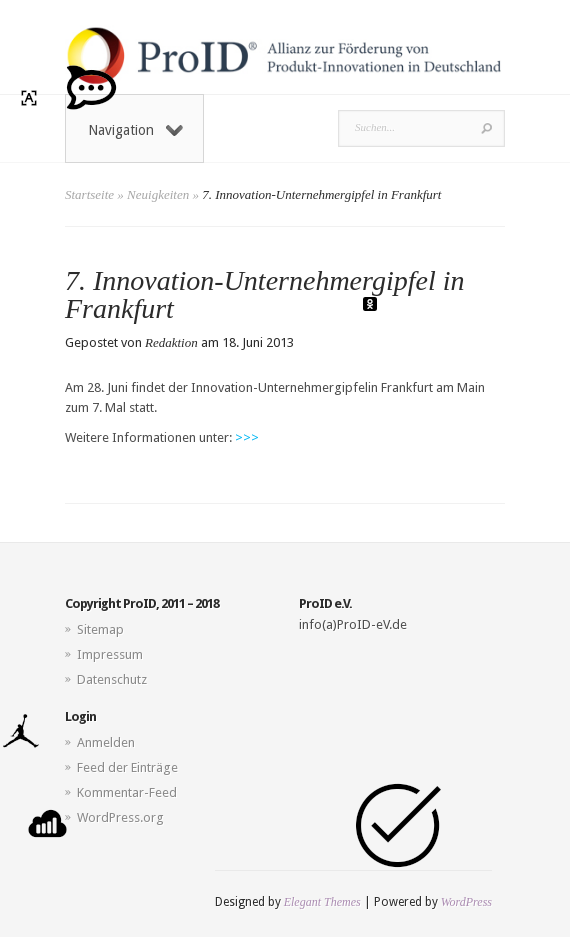 This screenshot has width=570, height=937. What do you see at coordinates (370, 304) in the screenshot?
I see `open Odnoklassniki app` at bounding box center [370, 304].